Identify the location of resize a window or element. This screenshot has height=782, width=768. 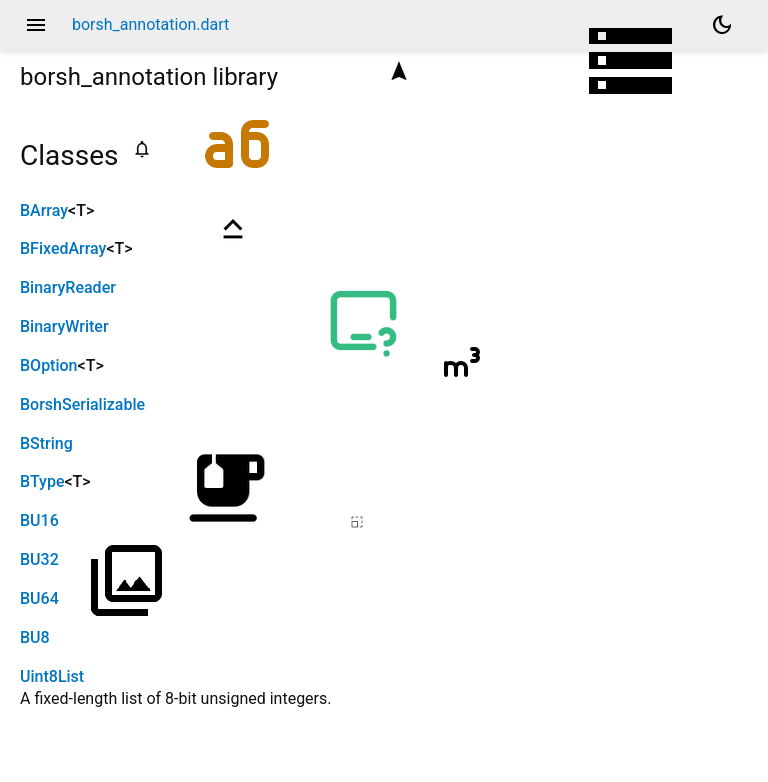
(357, 522).